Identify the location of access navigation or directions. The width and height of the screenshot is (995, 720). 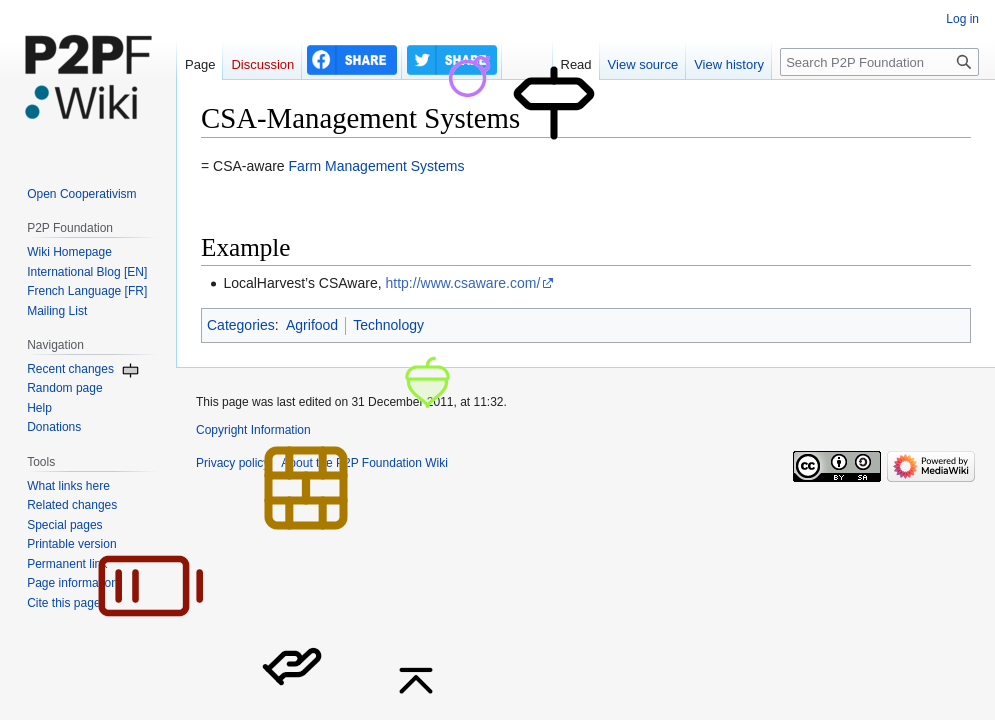
(554, 103).